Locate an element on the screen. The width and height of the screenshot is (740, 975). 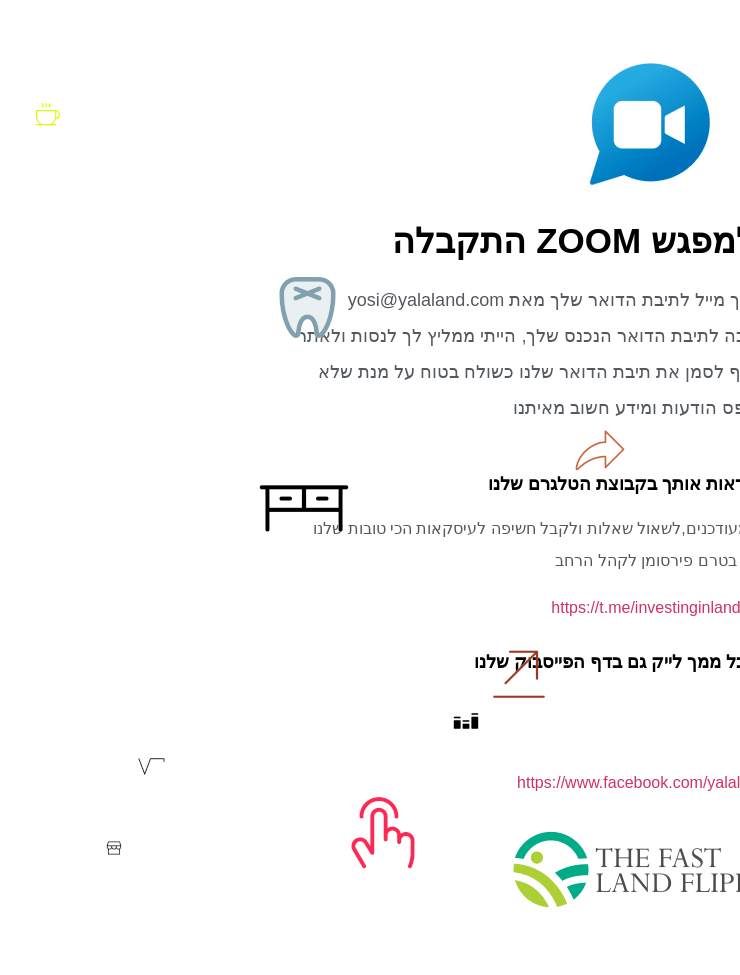
adjust audio equalizer settings is located at coordinates (466, 721).